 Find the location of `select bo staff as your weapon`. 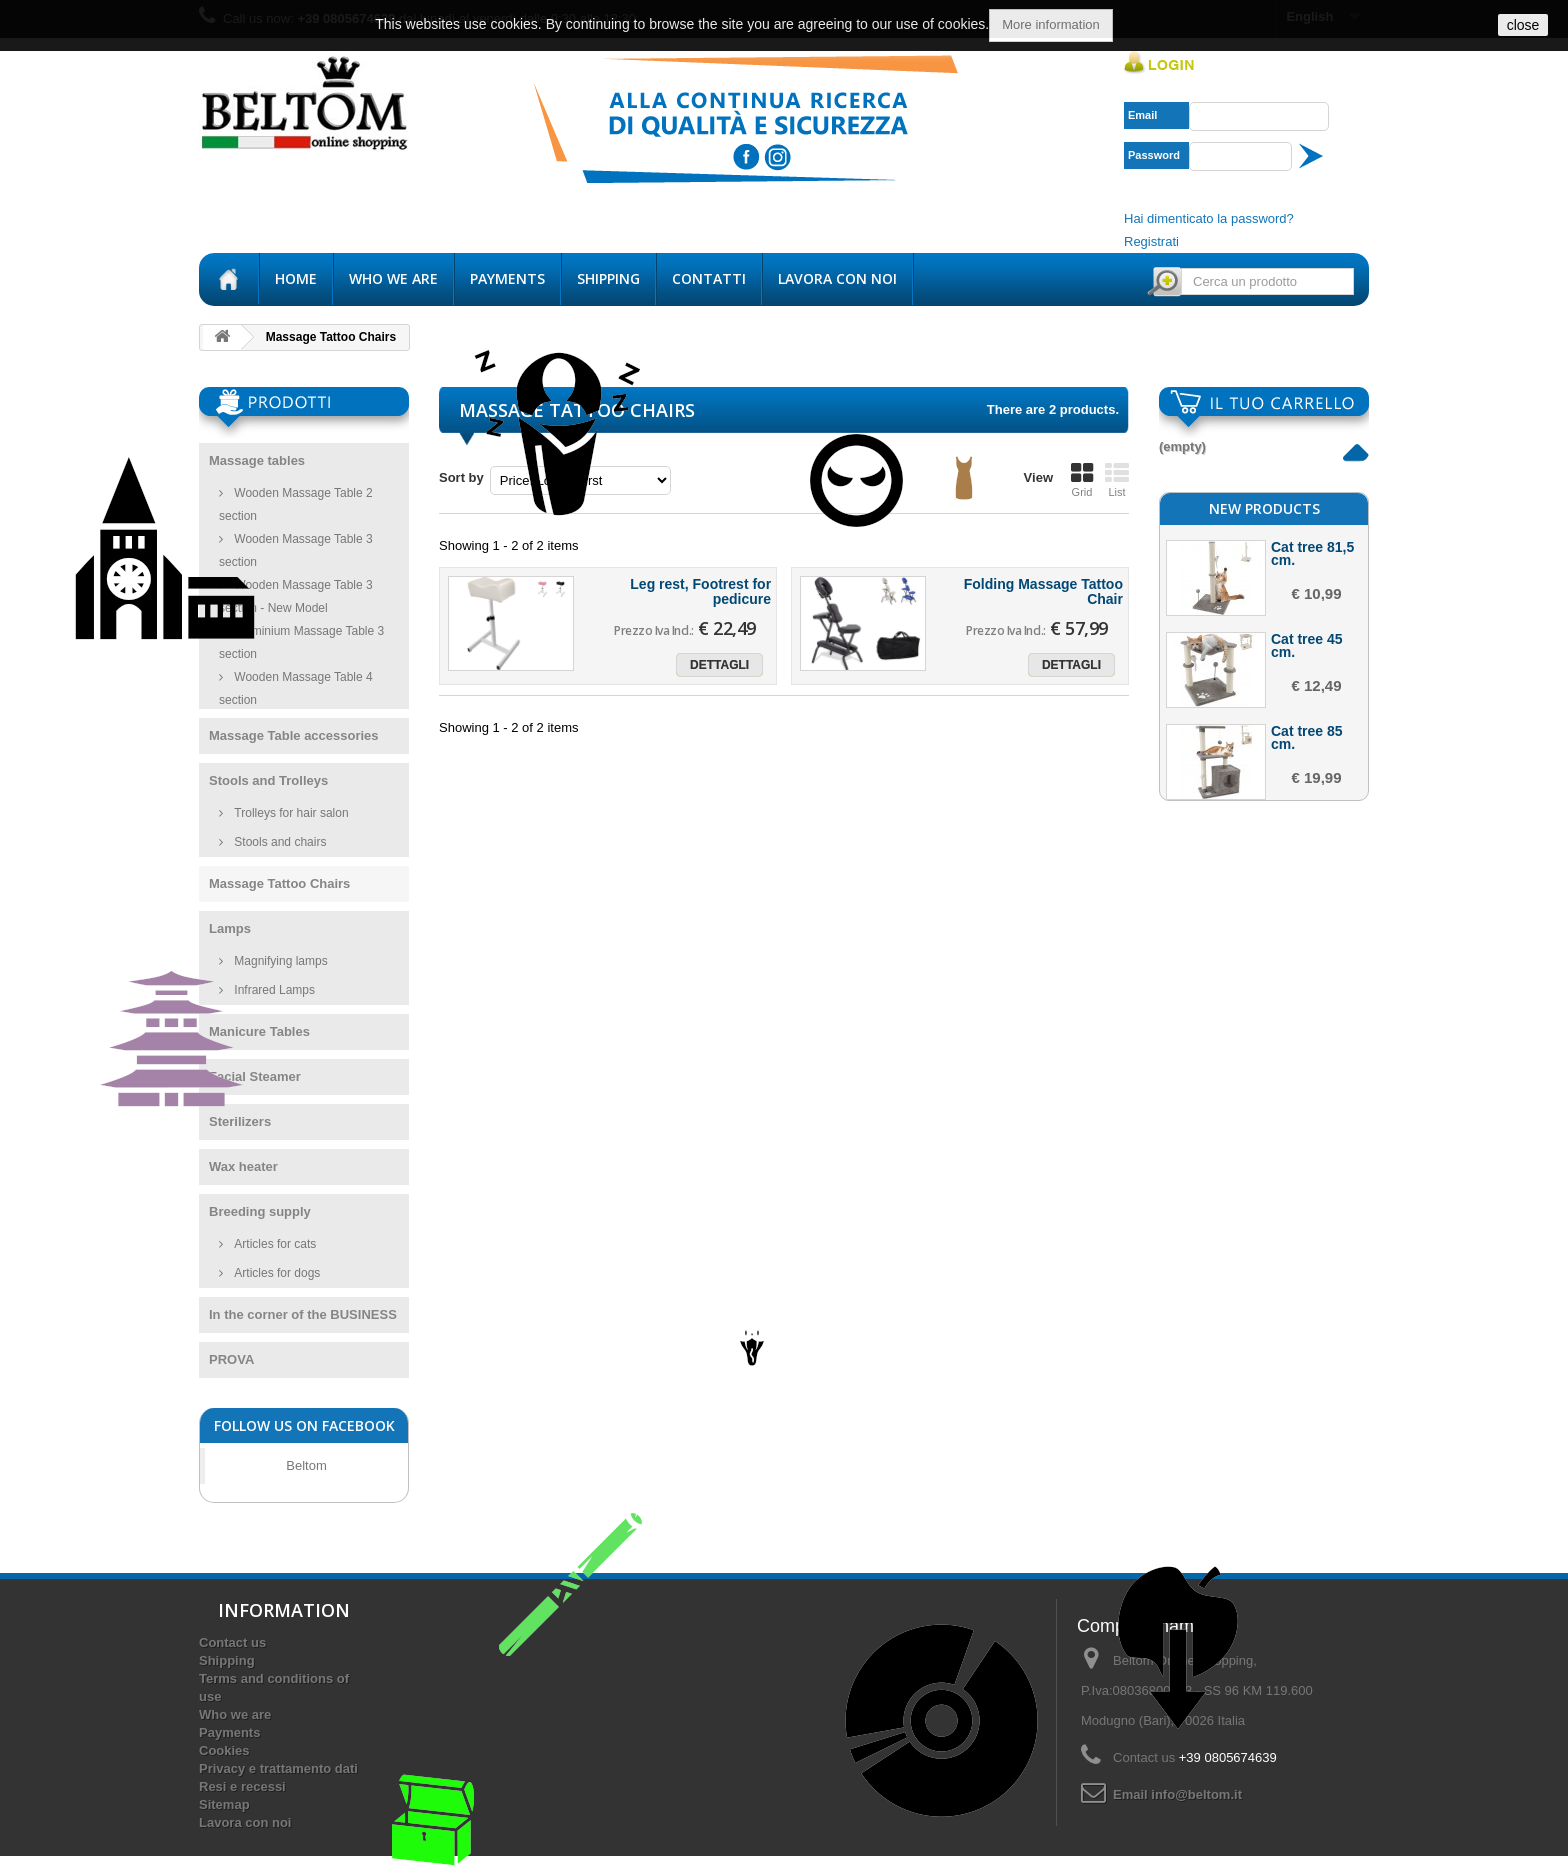

select bo staff as your weapon is located at coordinates (570, 1584).